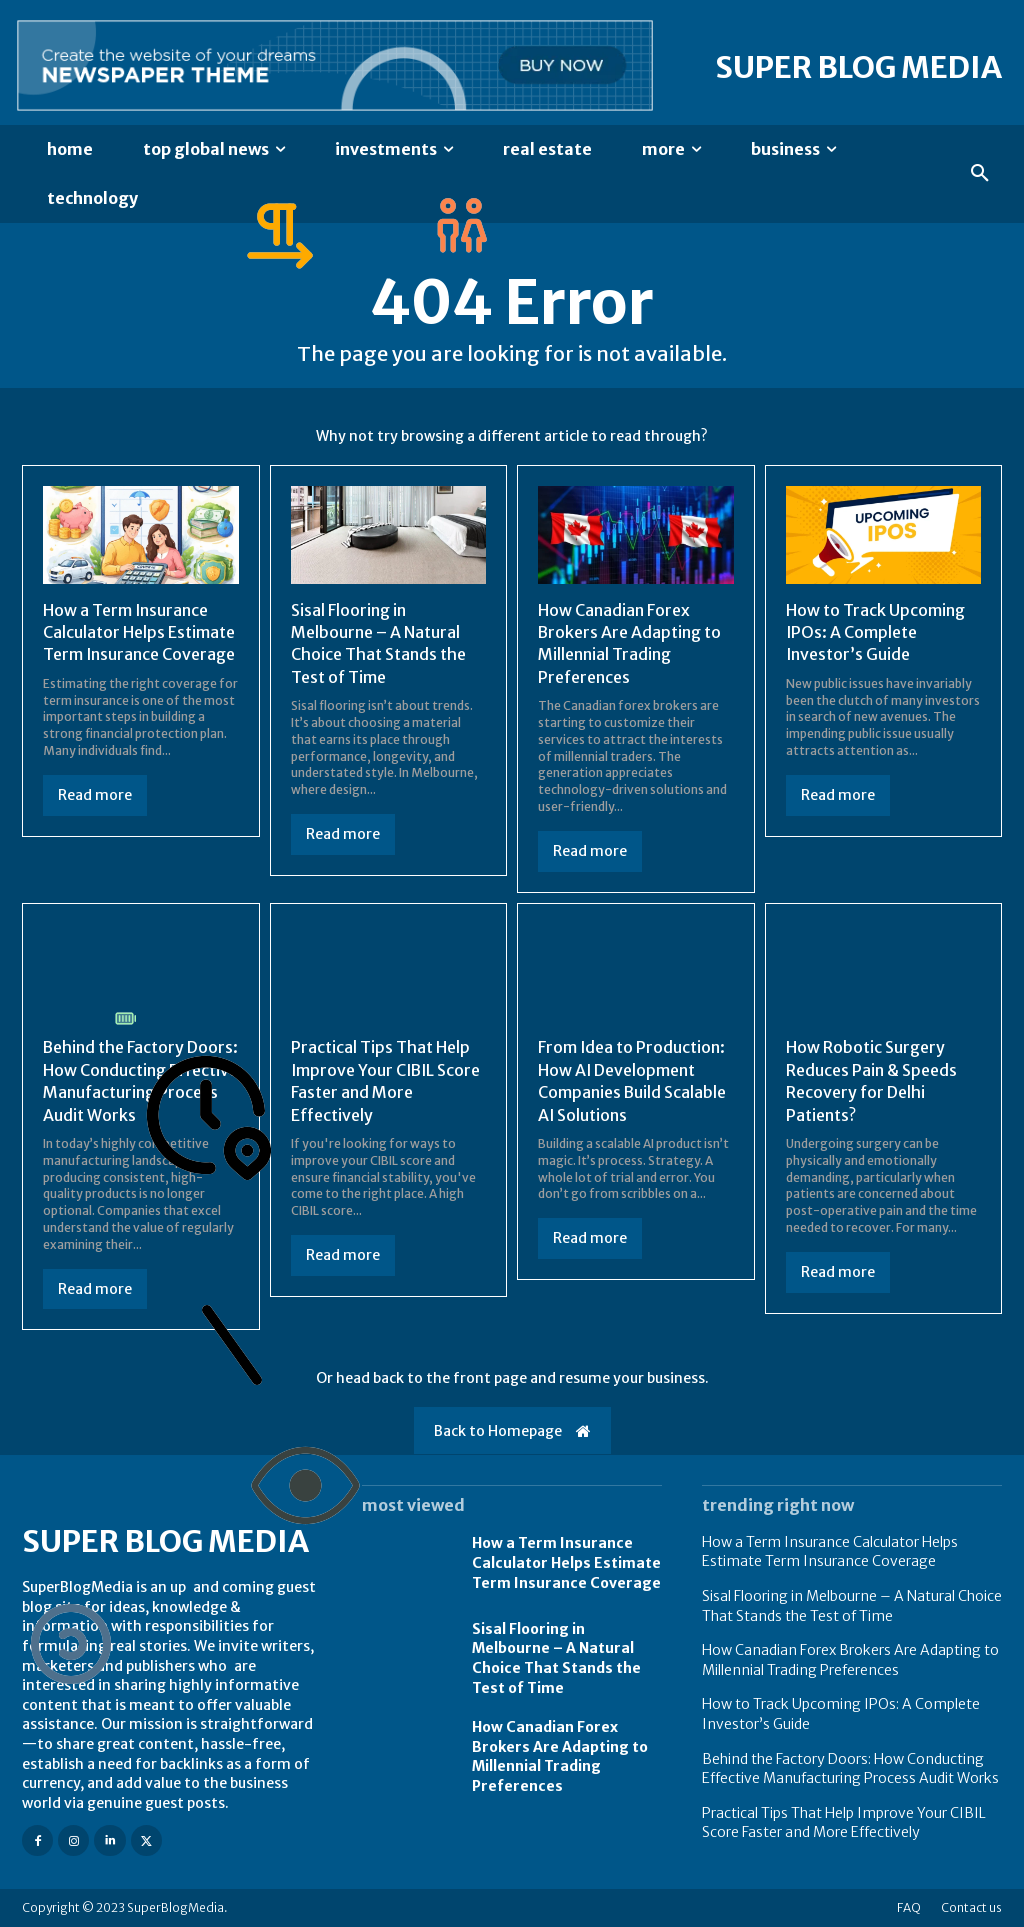 The height and width of the screenshot is (1927, 1024). Describe the element at coordinates (461, 224) in the screenshot. I see `view your friends list` at that location.